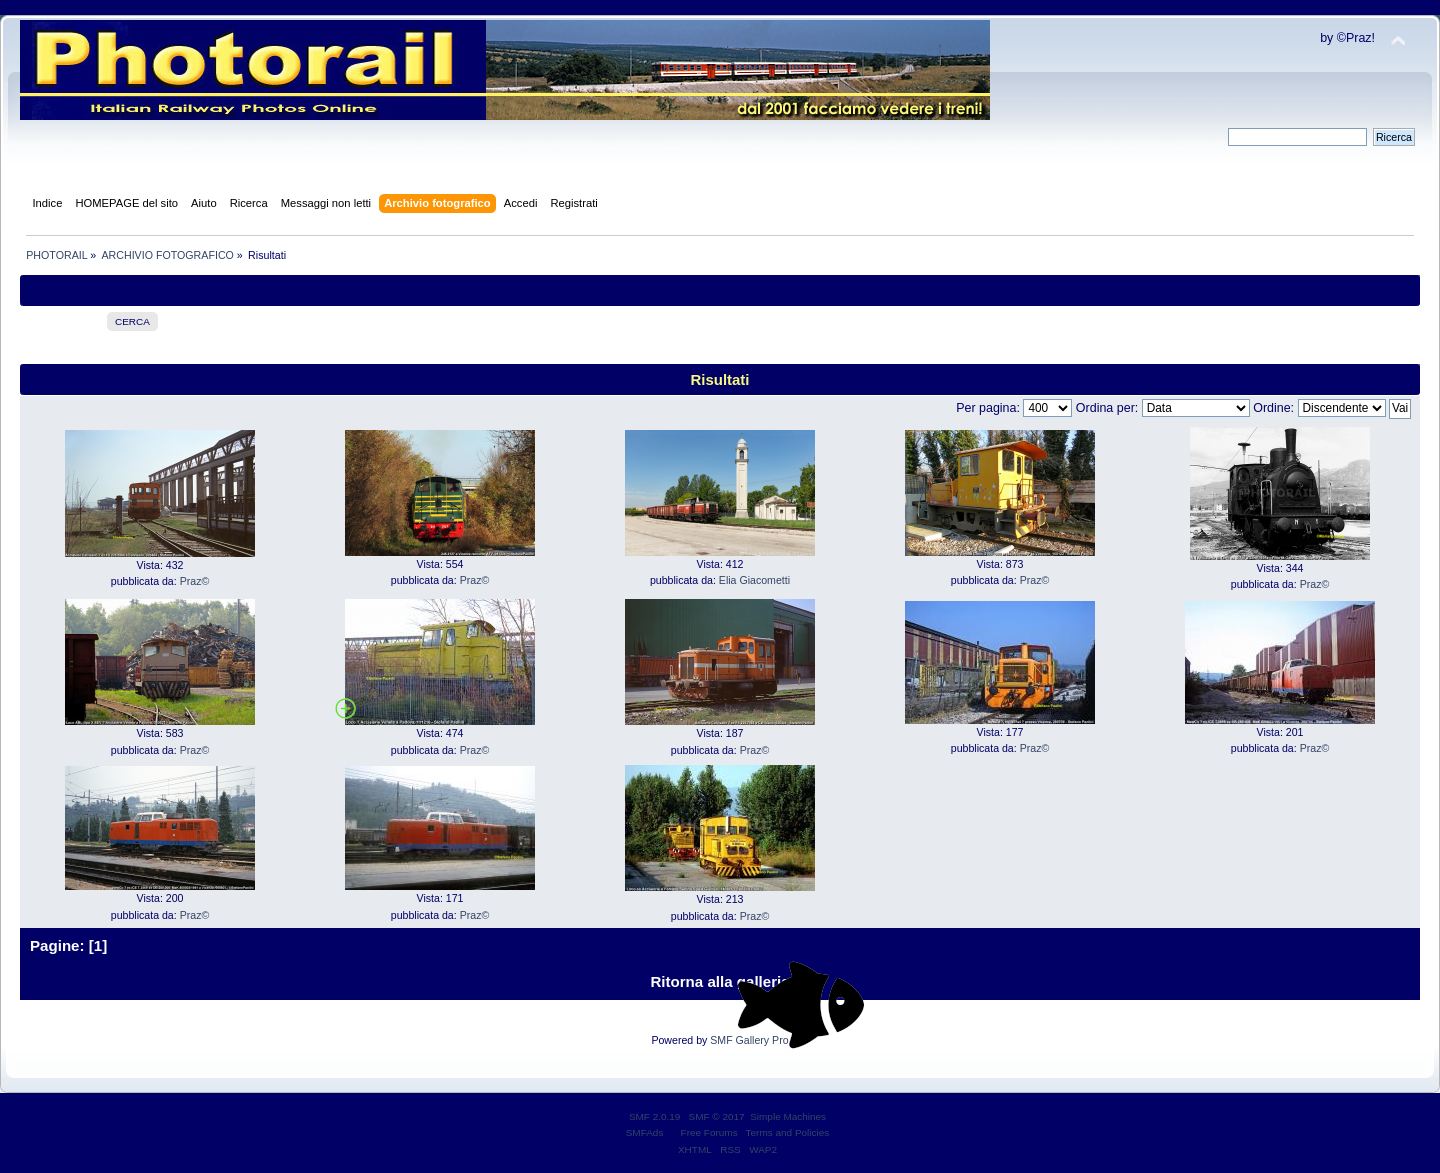 The height and width of the screenshot is (1173, 1440). Describe the element at coordinates (345, 708) in the screenshot. I see `add a new item` at that location.